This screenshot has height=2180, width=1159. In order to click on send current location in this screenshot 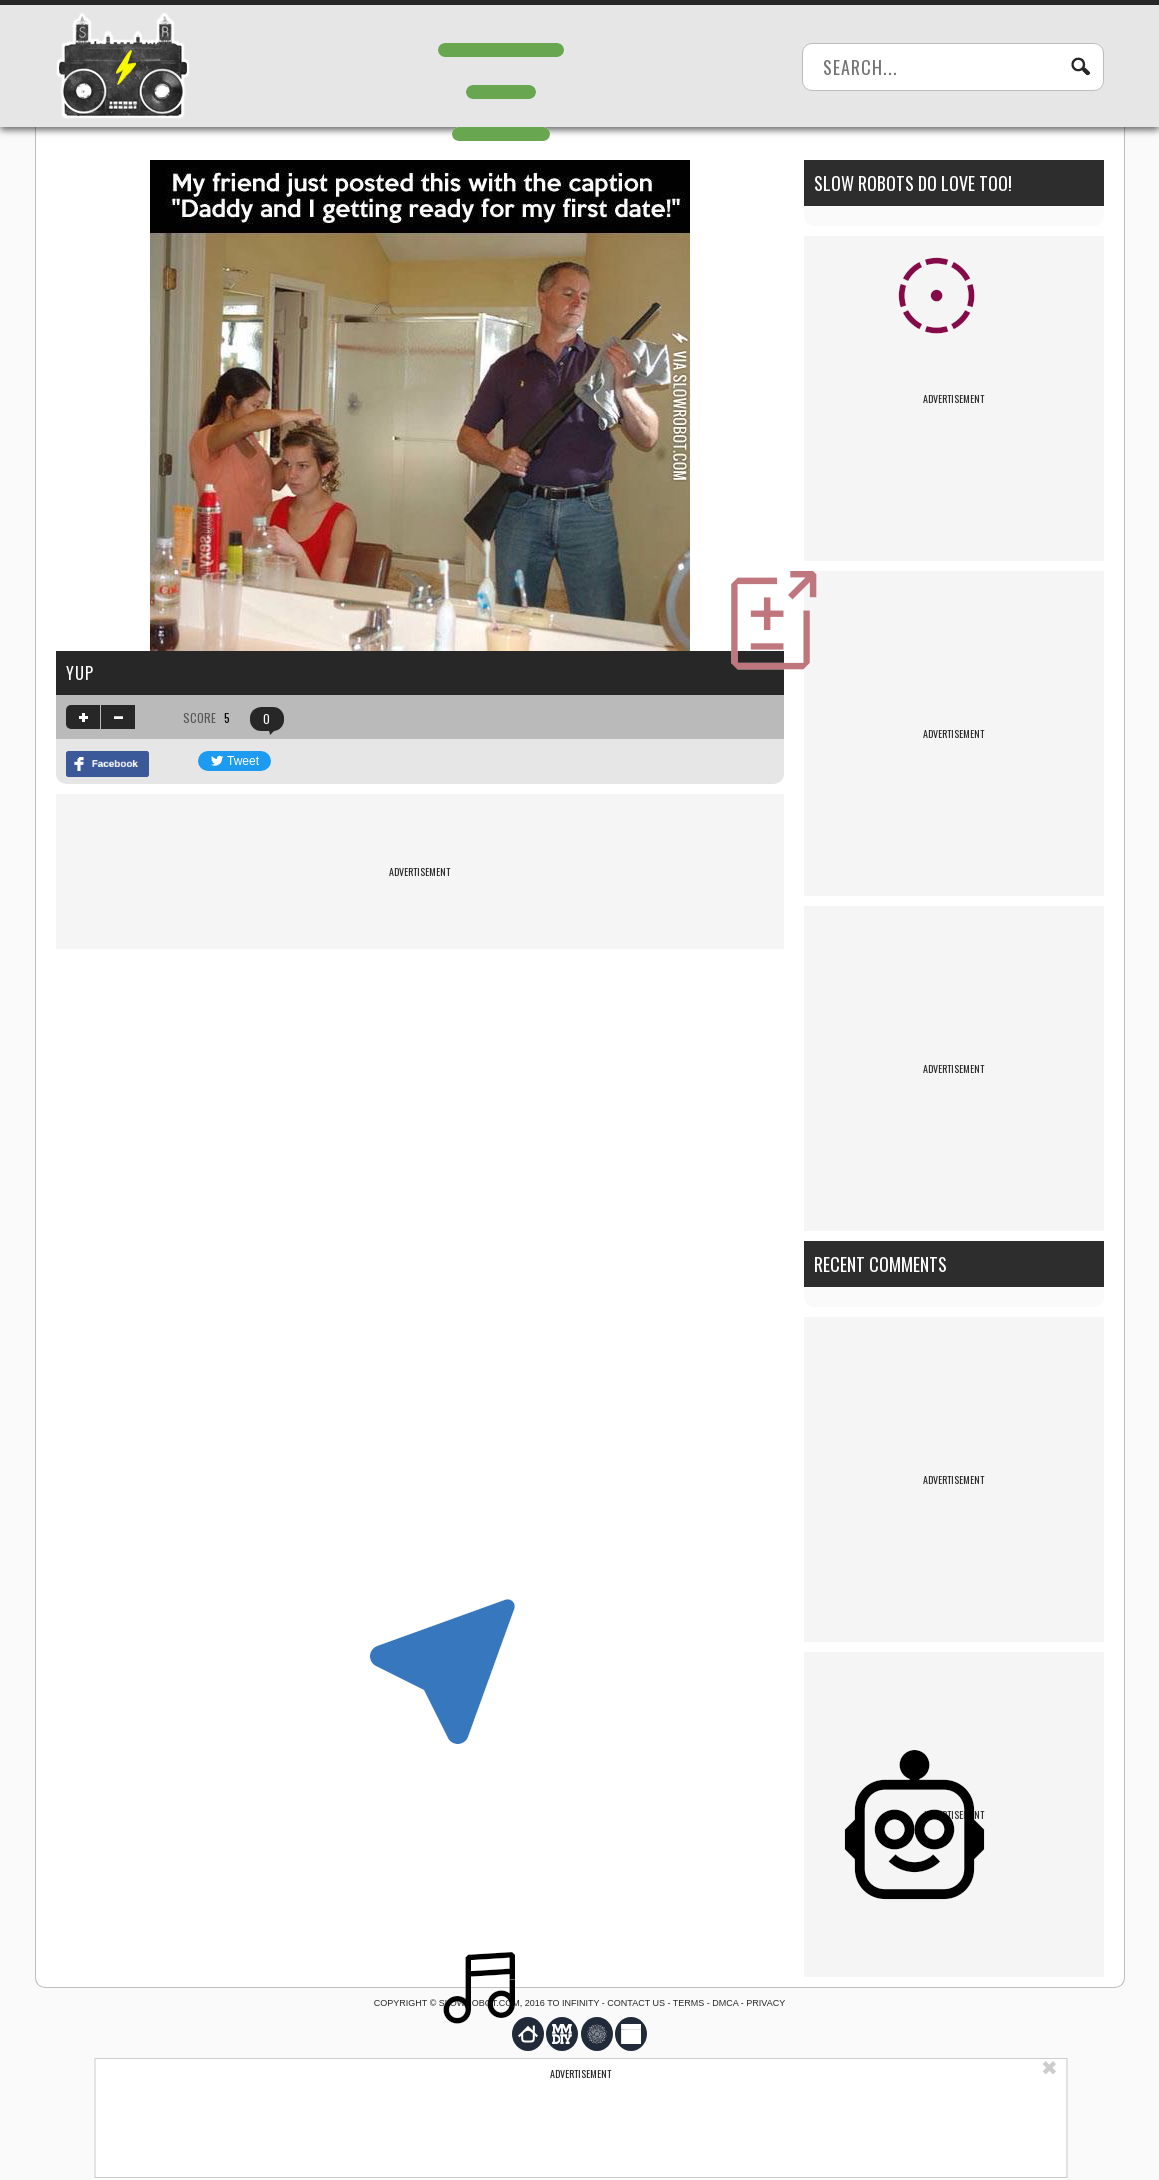, I will do `click(443, 1670)`.